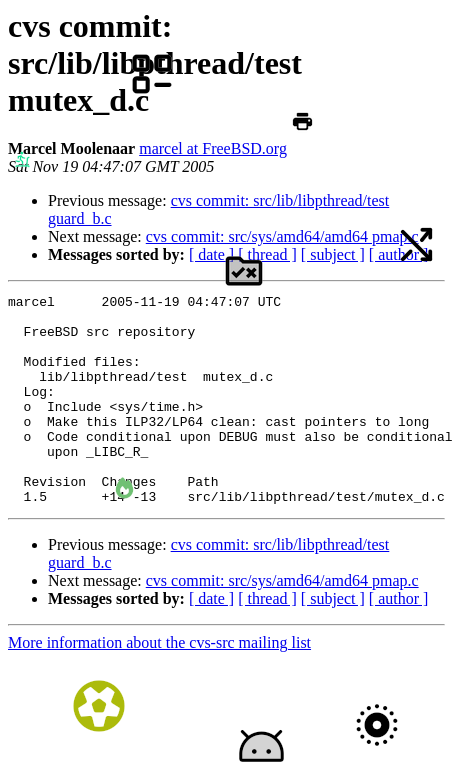 This screenshot has height=774, width=453. Describe the element at coordinates (302, 121) in the screenshot. I see `print this document` at that location.